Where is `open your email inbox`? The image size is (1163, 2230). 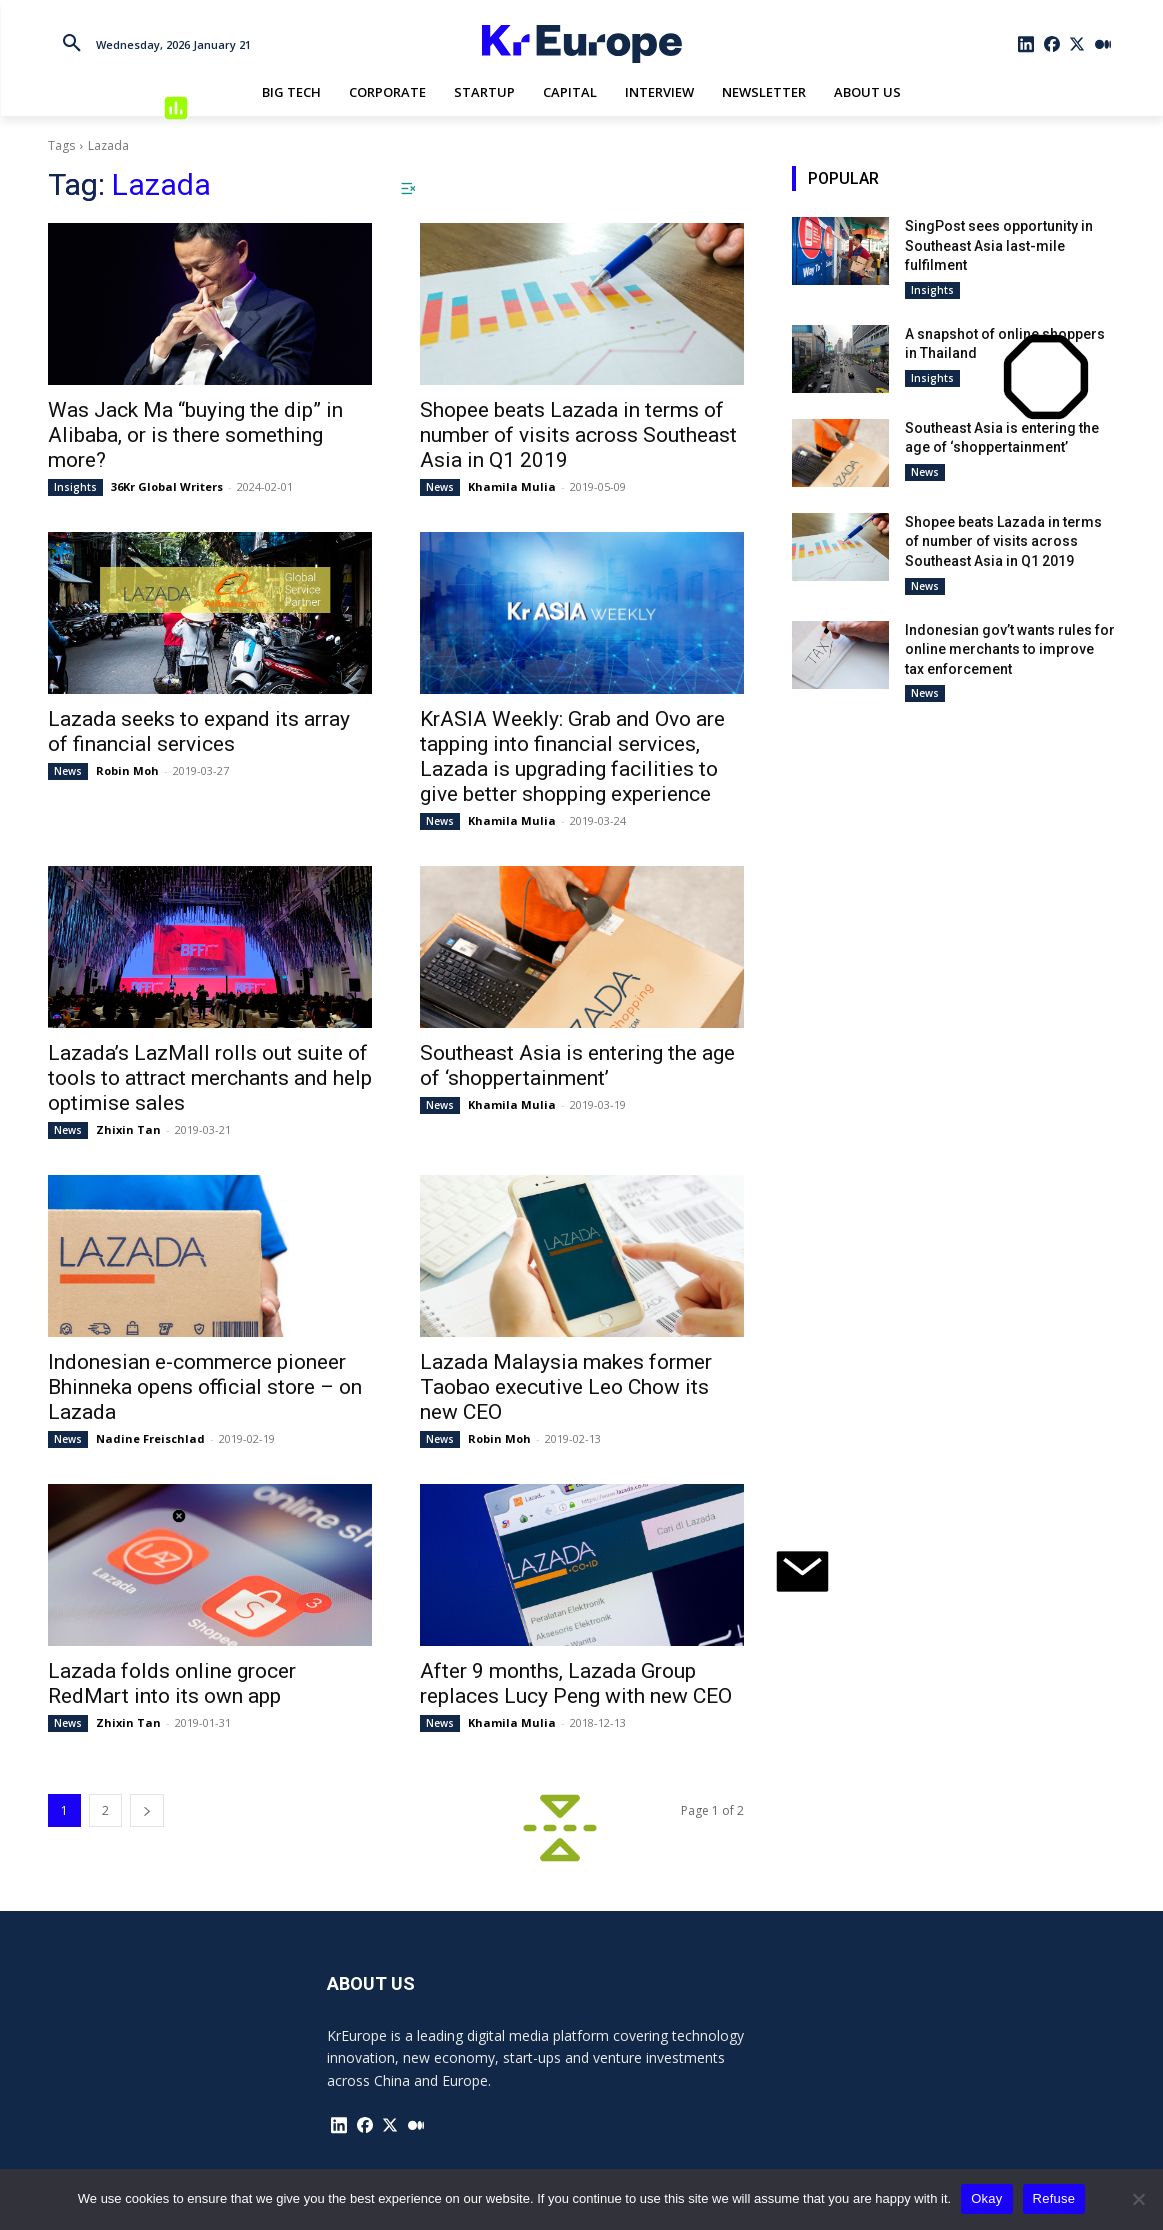 open your email inbox is located at coordinates (802, 1571).